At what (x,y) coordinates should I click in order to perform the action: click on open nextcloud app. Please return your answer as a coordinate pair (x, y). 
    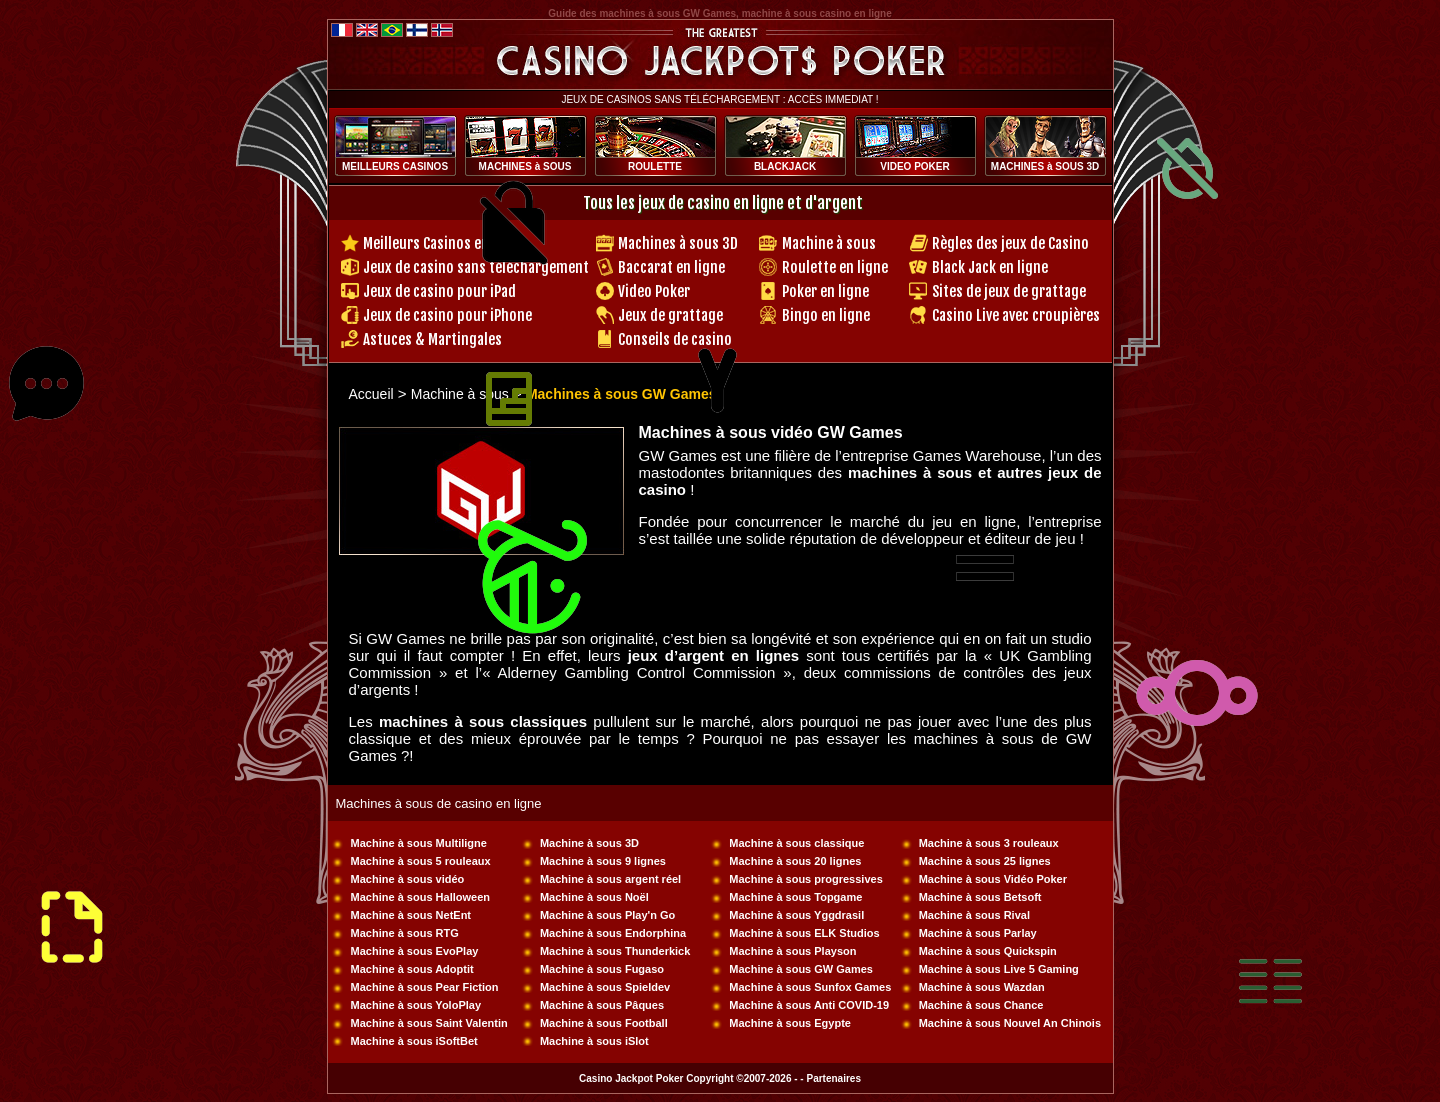
    Looking at the image, I should click on (1197, 693).